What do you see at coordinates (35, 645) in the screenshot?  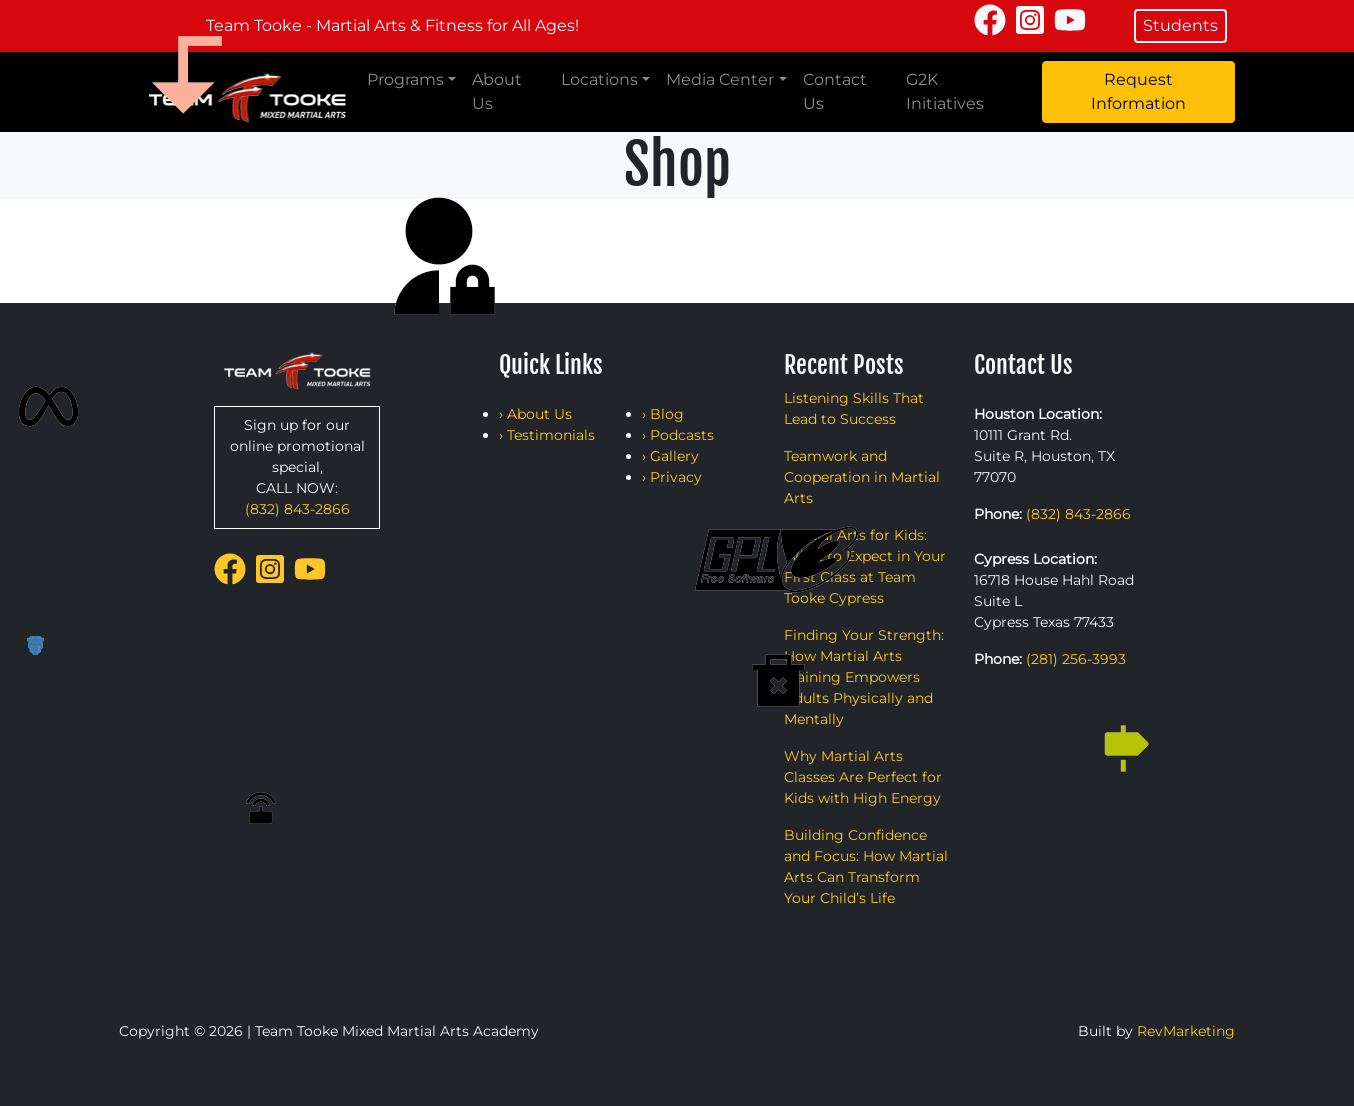 I see `primefaces framework logo` at bounding box center [35, 645].